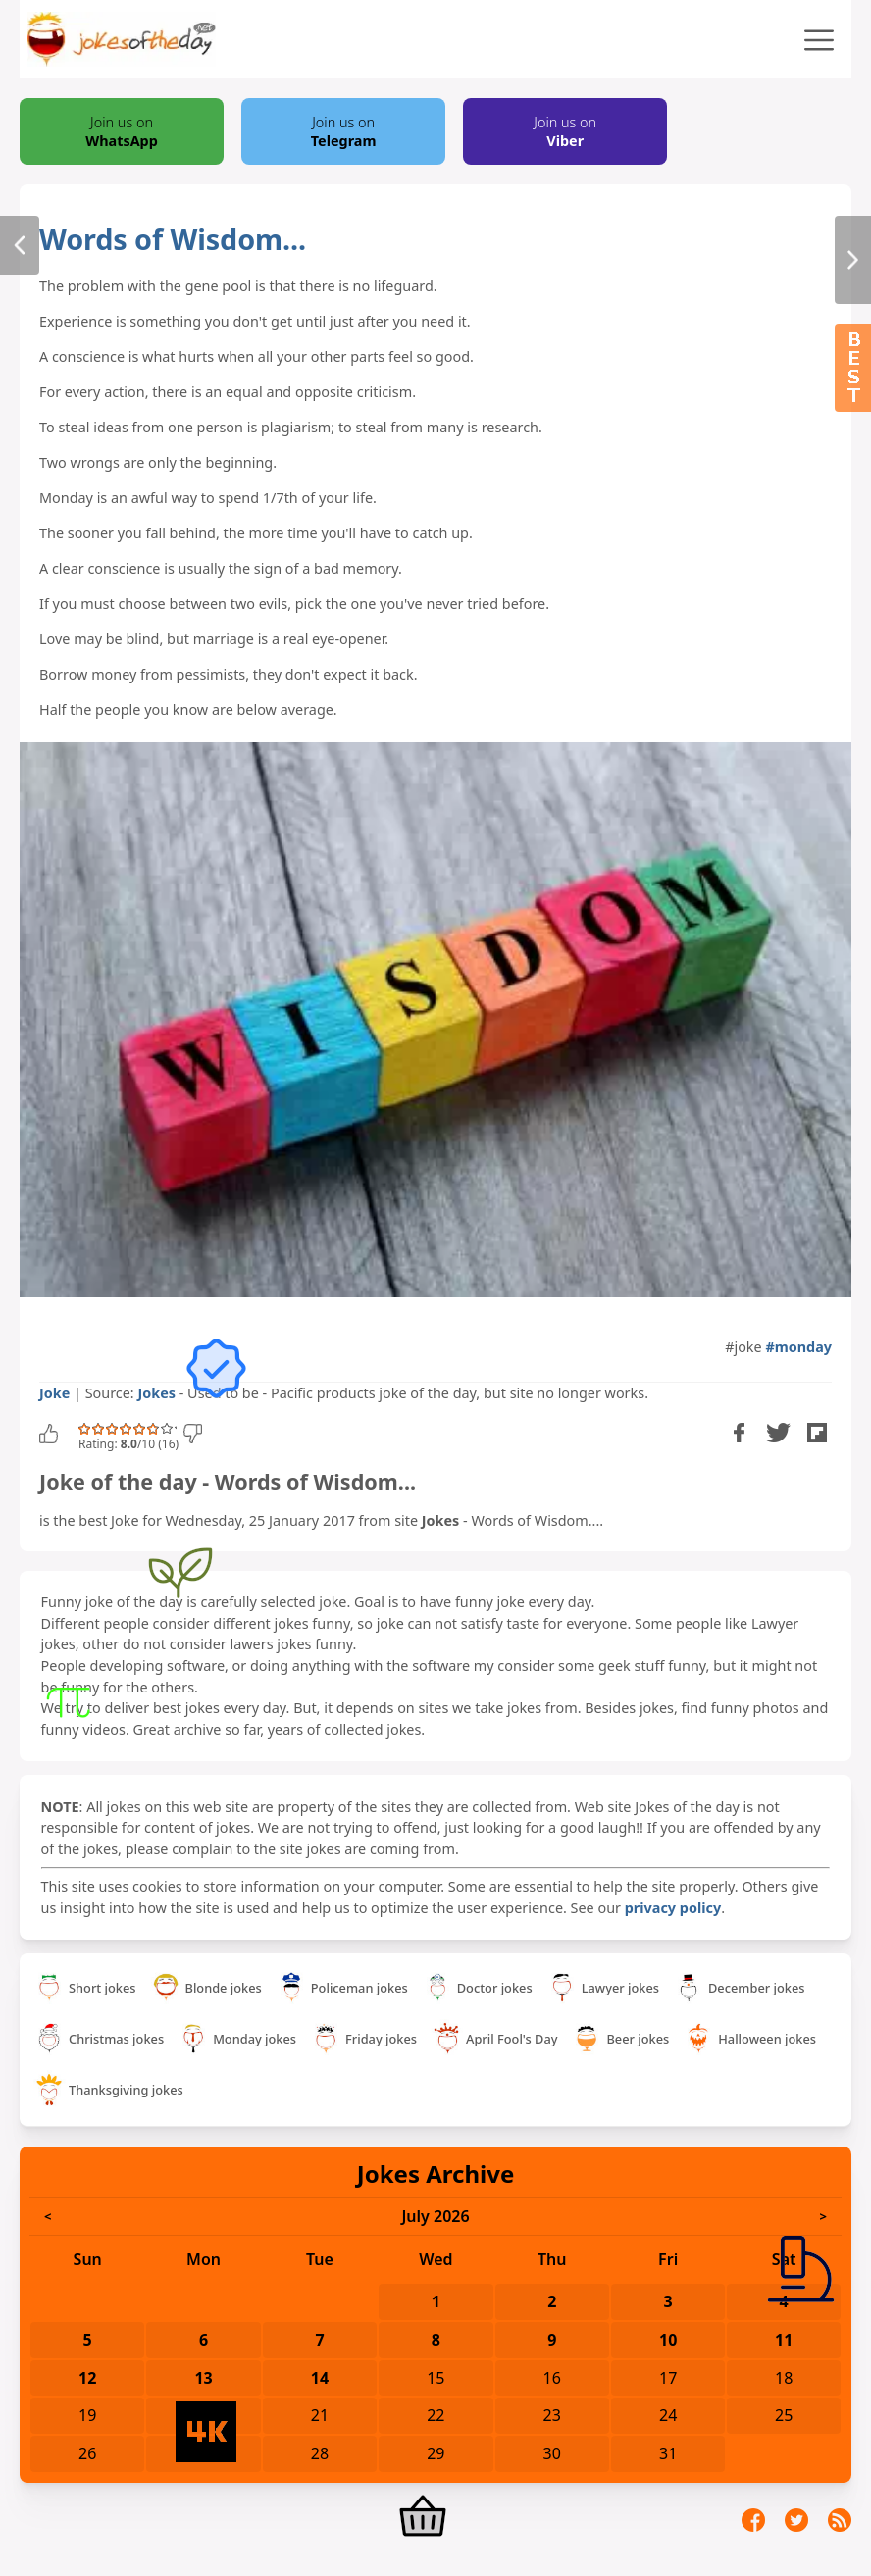  Describe the element at coordinates (800, 2271) in the screenshot. I see `access scientific or research tools` at that location.